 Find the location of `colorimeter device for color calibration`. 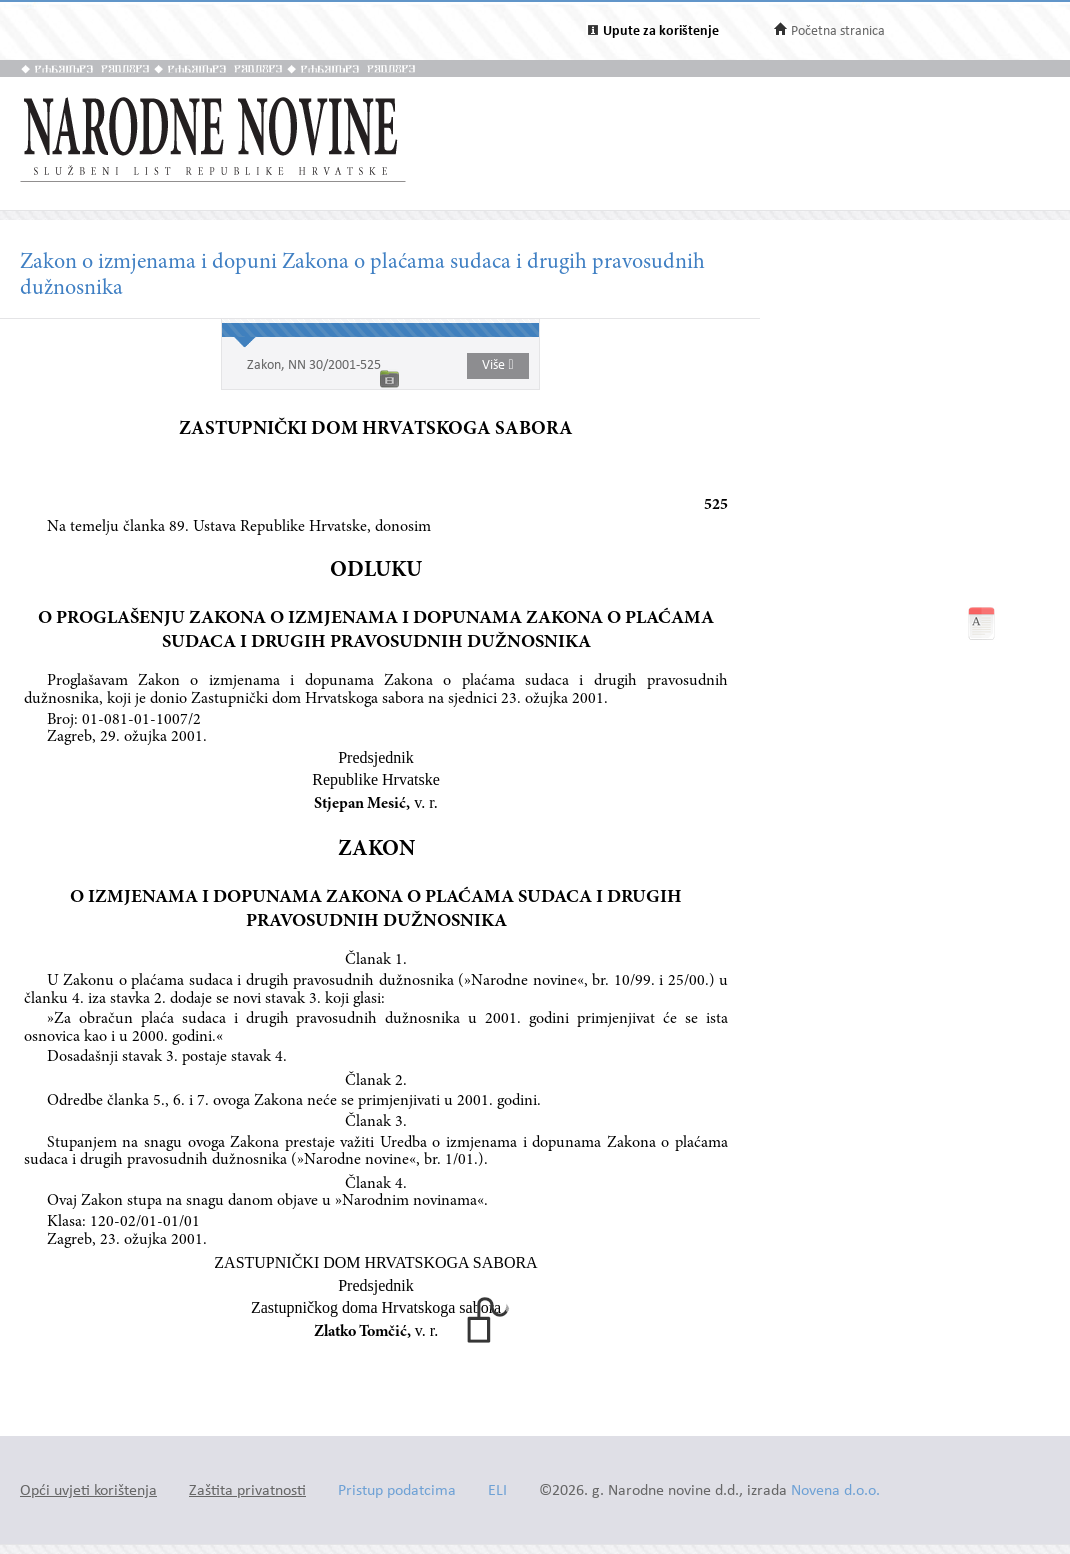

colorimeter device for color calibration is located at coordinates (487, 1320).